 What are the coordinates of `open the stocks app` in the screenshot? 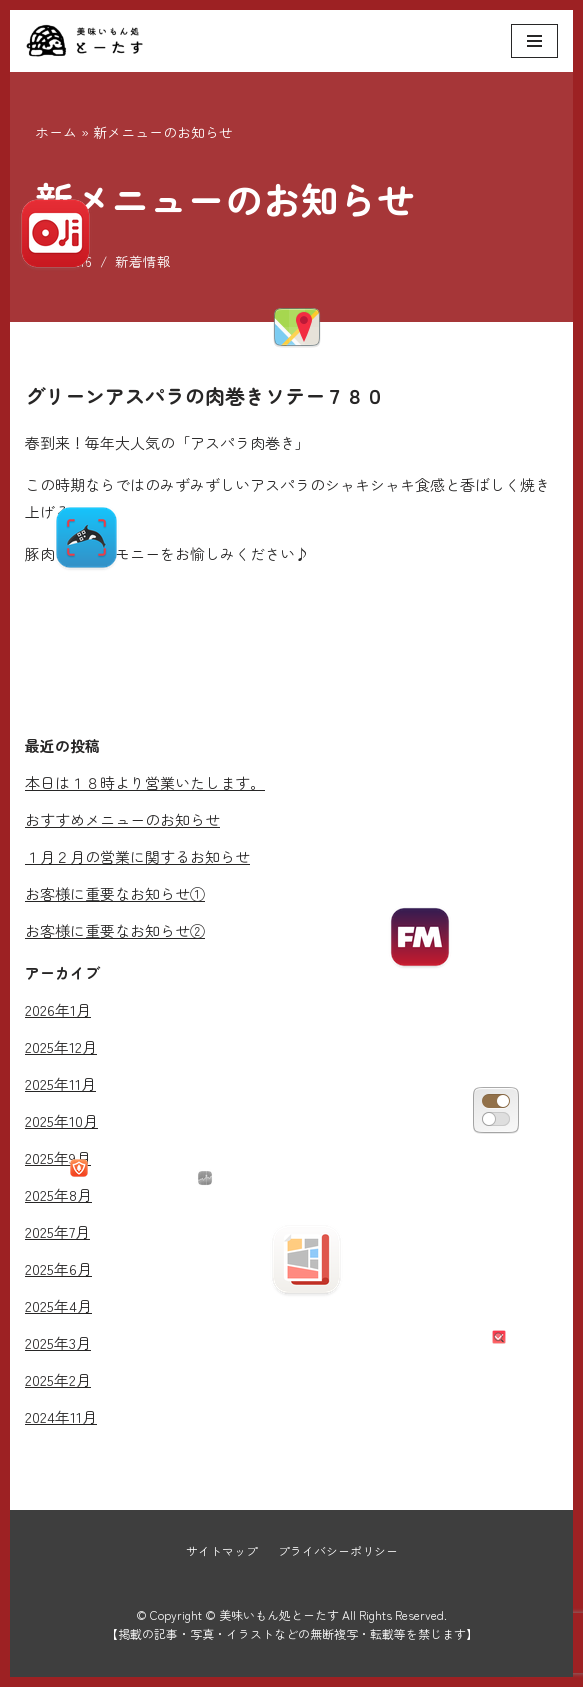 It's located at (205, 1178).